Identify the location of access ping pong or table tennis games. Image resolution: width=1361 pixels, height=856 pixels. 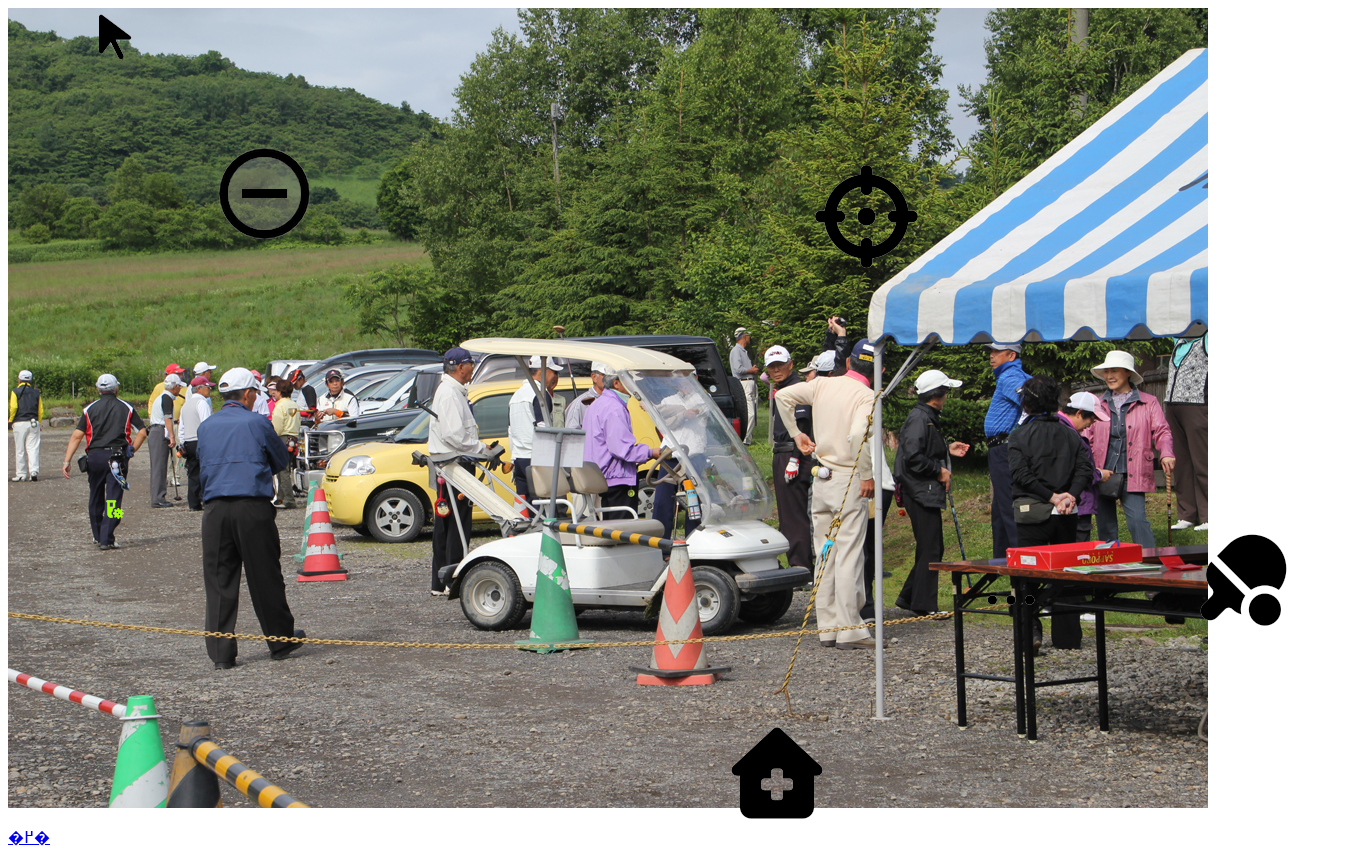
(1243, 577).